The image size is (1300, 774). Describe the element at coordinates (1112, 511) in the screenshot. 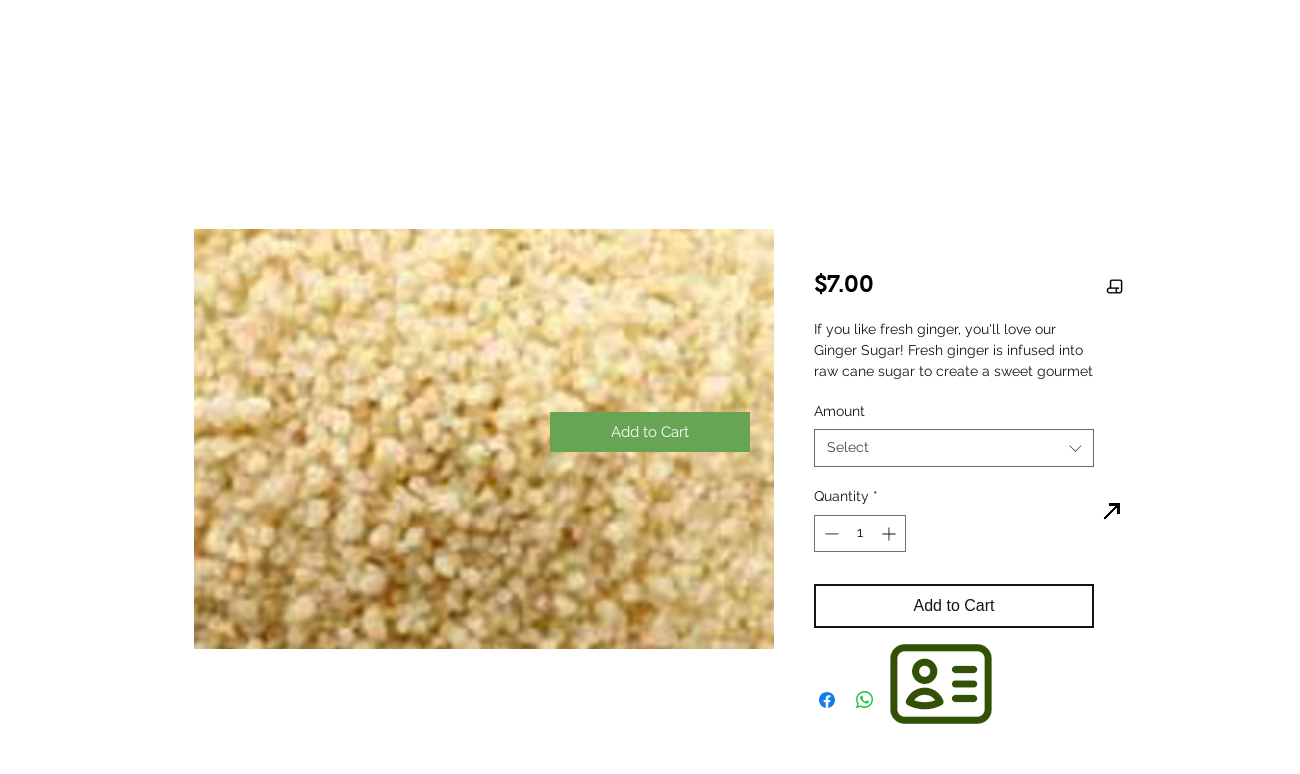

I see `navigate to external link` at that location.